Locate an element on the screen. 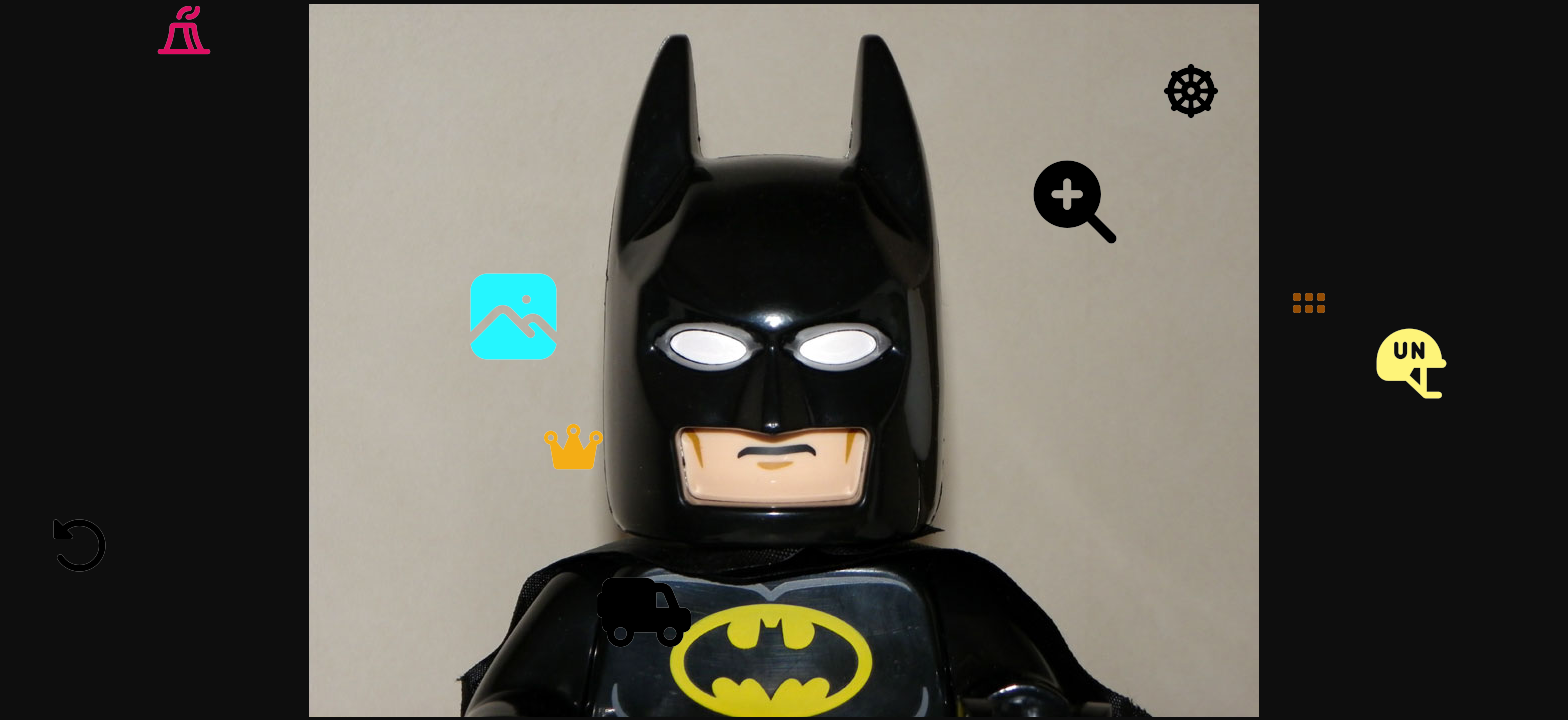 This screenshot has width=1568, height=720. zoom in on content is located at coordinates (1075, 202).